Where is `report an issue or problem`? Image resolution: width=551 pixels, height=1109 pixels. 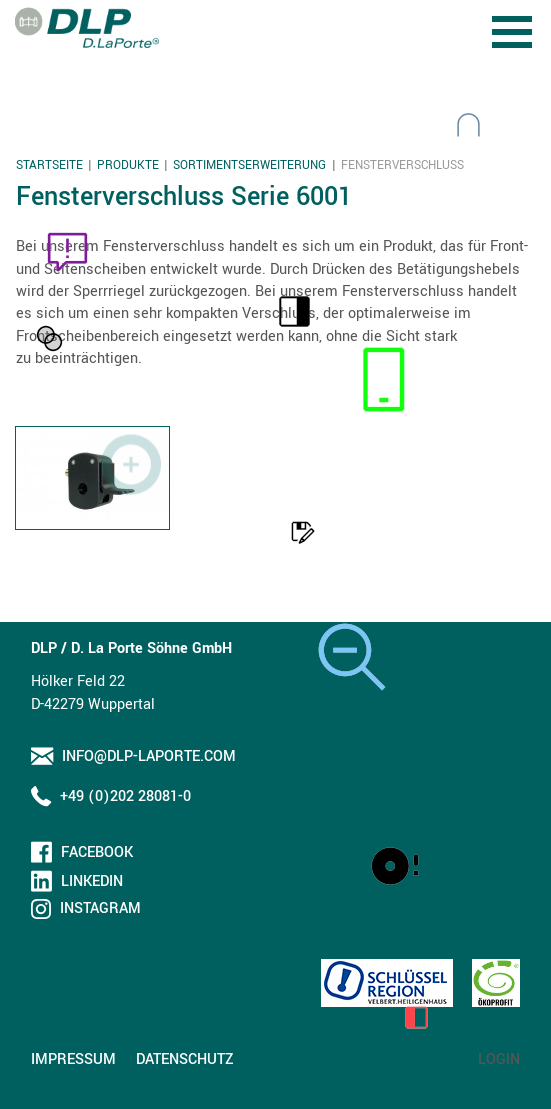 report an issue or problem is located at coordinates (67, 252).